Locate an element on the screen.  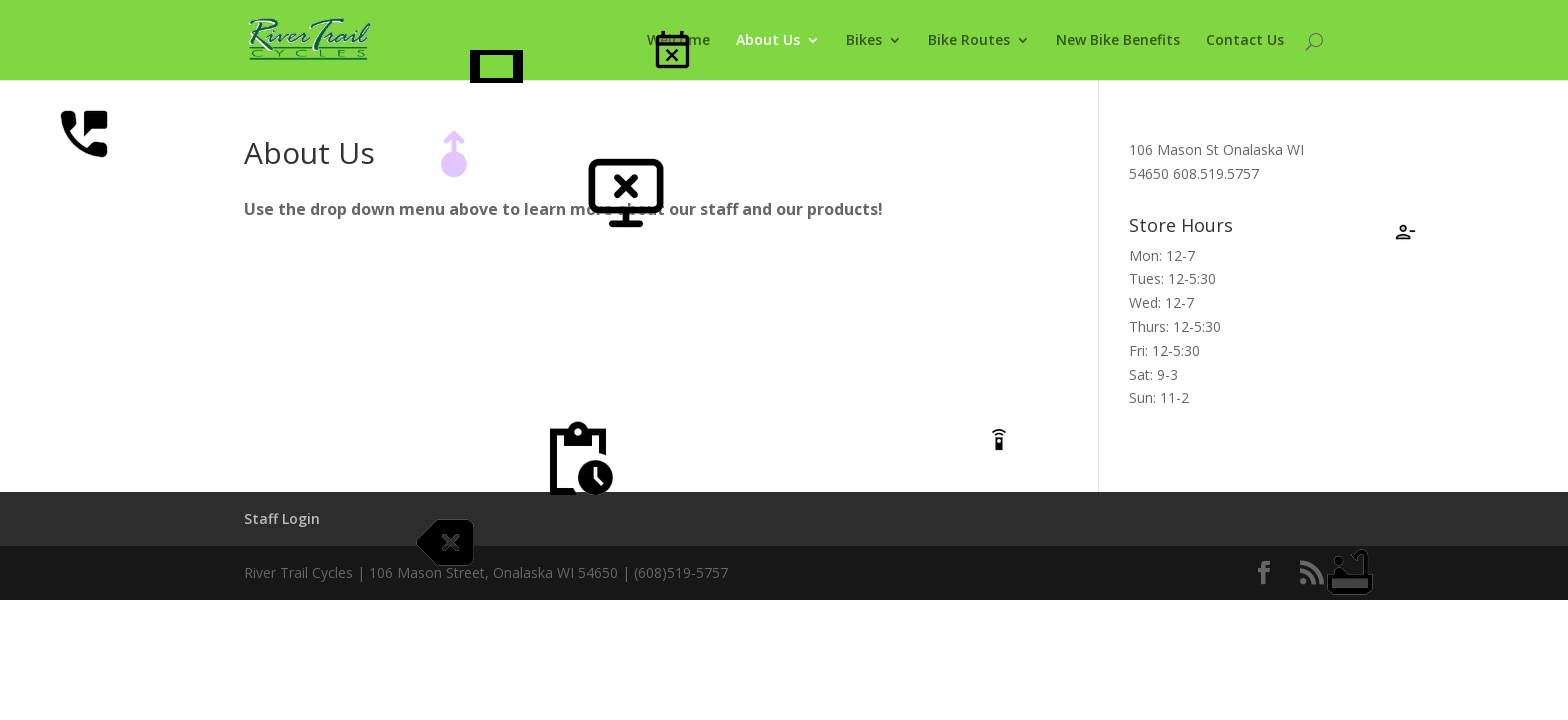
indicates a busy or unavailable event is located at coordinates (672, 51).